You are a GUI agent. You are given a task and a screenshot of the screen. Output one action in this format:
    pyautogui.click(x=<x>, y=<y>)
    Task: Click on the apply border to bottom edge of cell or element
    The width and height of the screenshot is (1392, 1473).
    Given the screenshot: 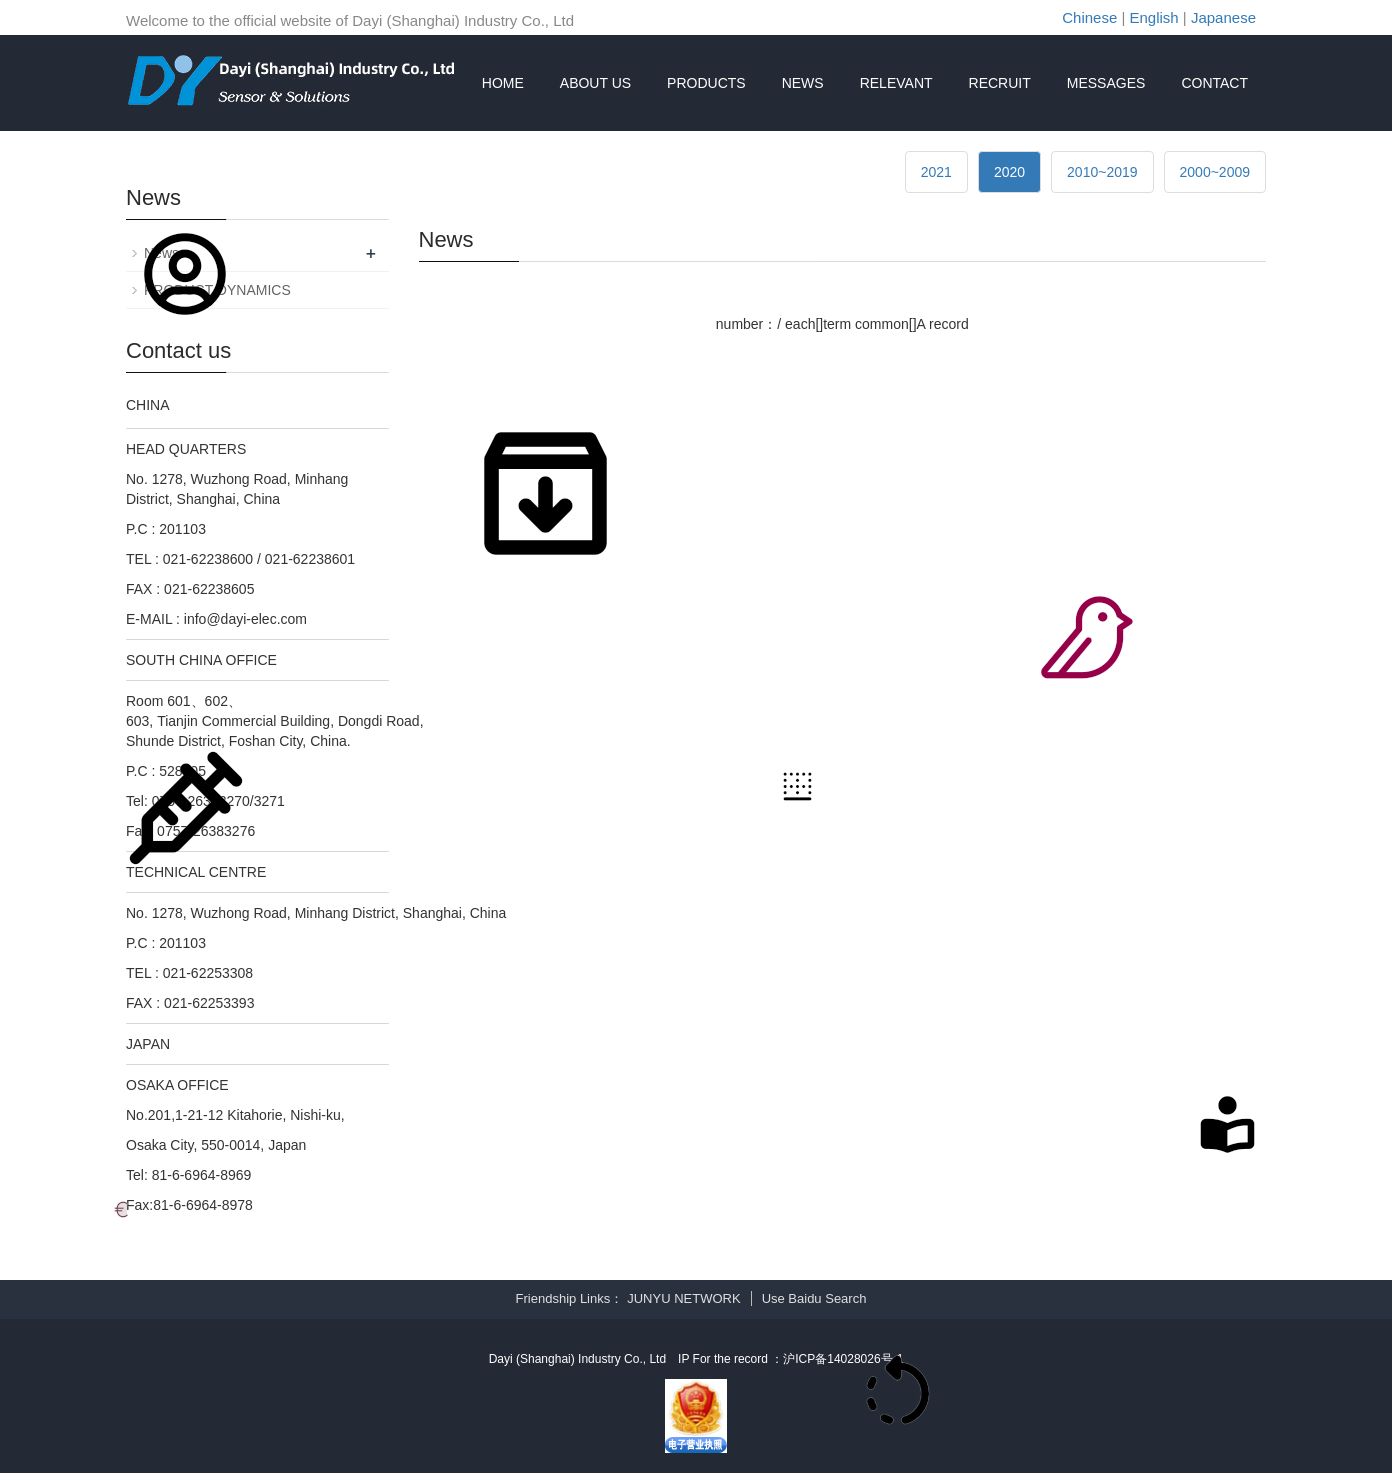 What is the action you would take?
    pyautogui.click(x=797, y=786)
    